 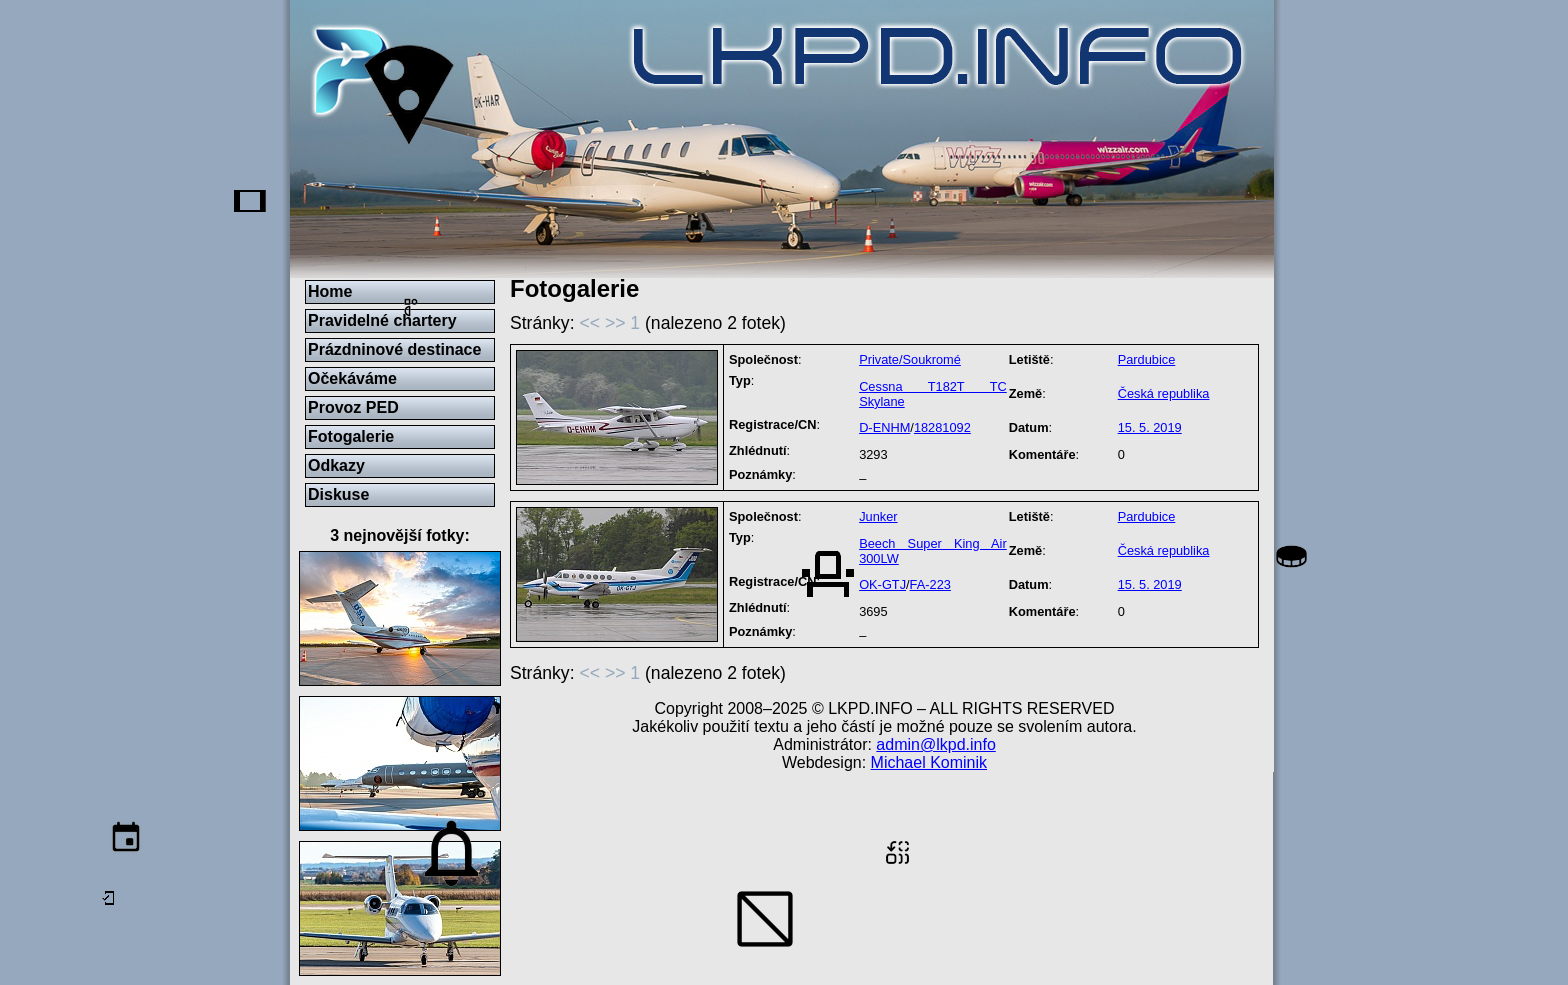 I want to click on find nearby pizza restaurants, so click(x=409, y=95).